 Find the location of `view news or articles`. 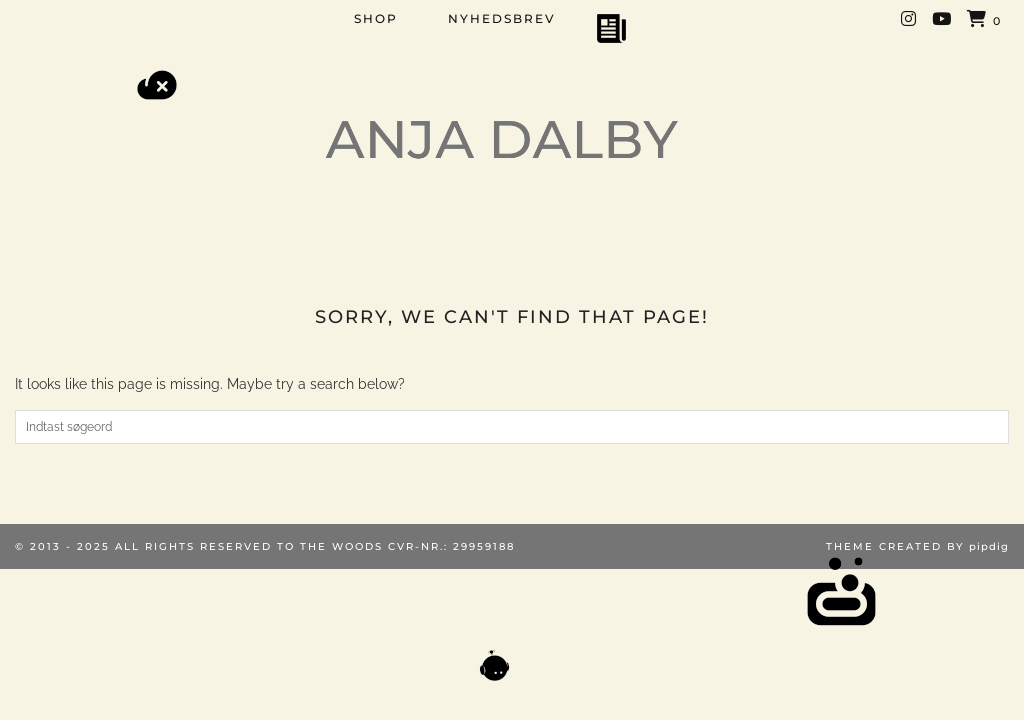

view news or articles is located at coordinates (611, 28).